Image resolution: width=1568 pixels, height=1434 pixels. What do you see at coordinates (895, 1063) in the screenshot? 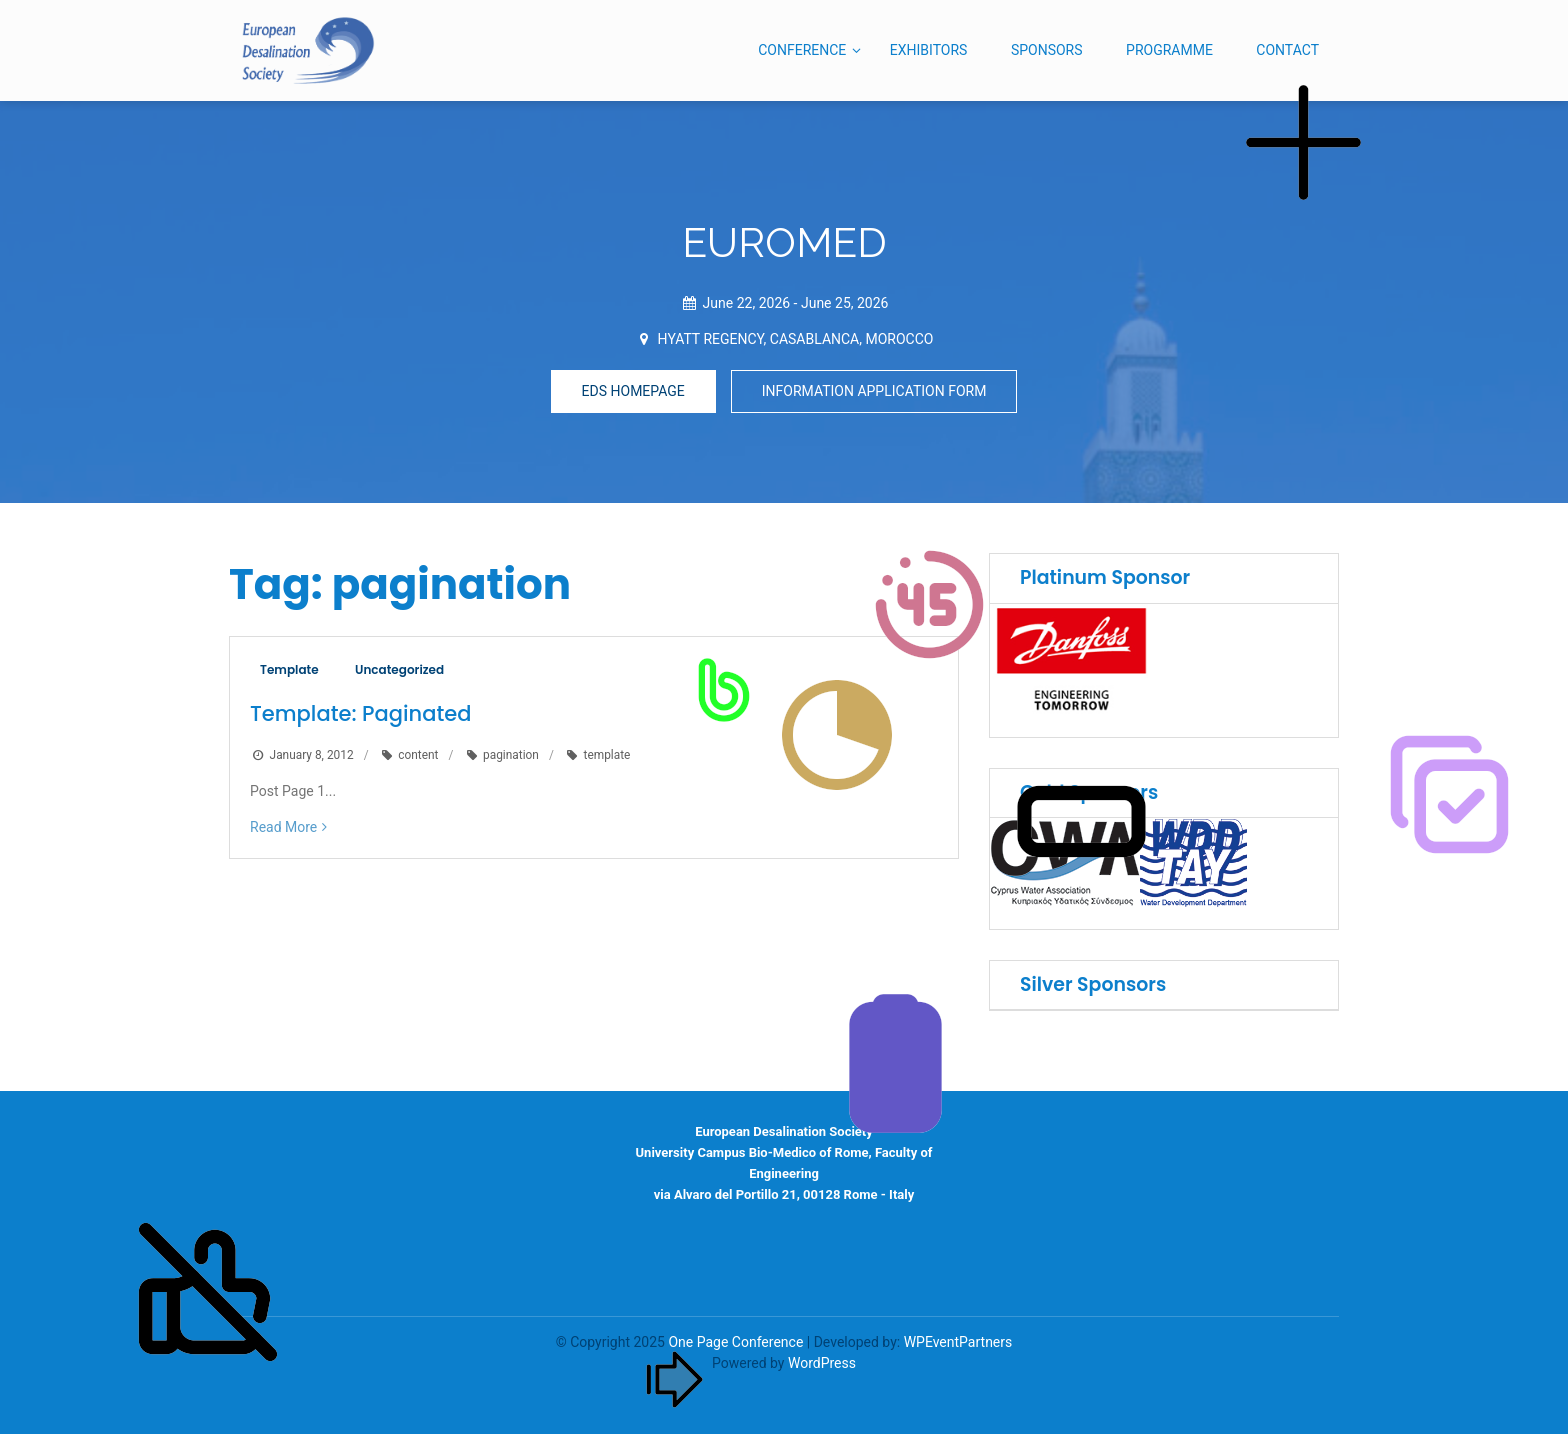
I see `indicates full battery charge status` at bounding box center [895, 1063].